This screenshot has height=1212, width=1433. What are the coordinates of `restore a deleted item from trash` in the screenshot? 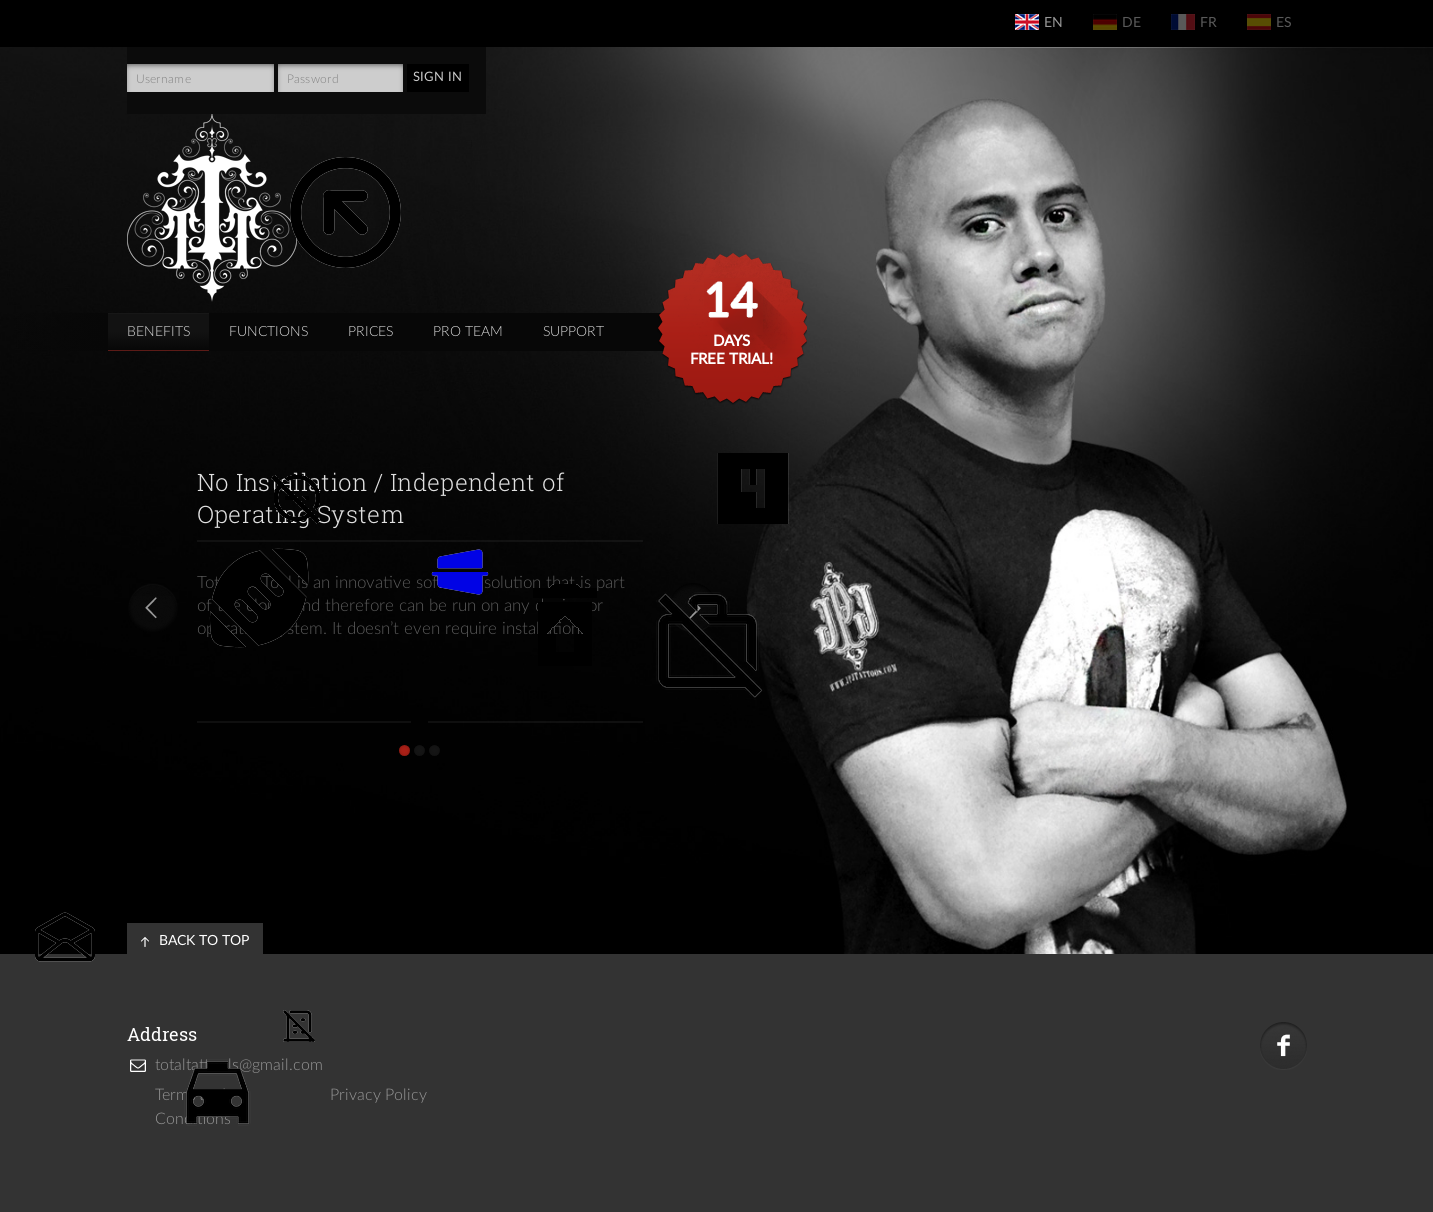 It's located at (565, 625).